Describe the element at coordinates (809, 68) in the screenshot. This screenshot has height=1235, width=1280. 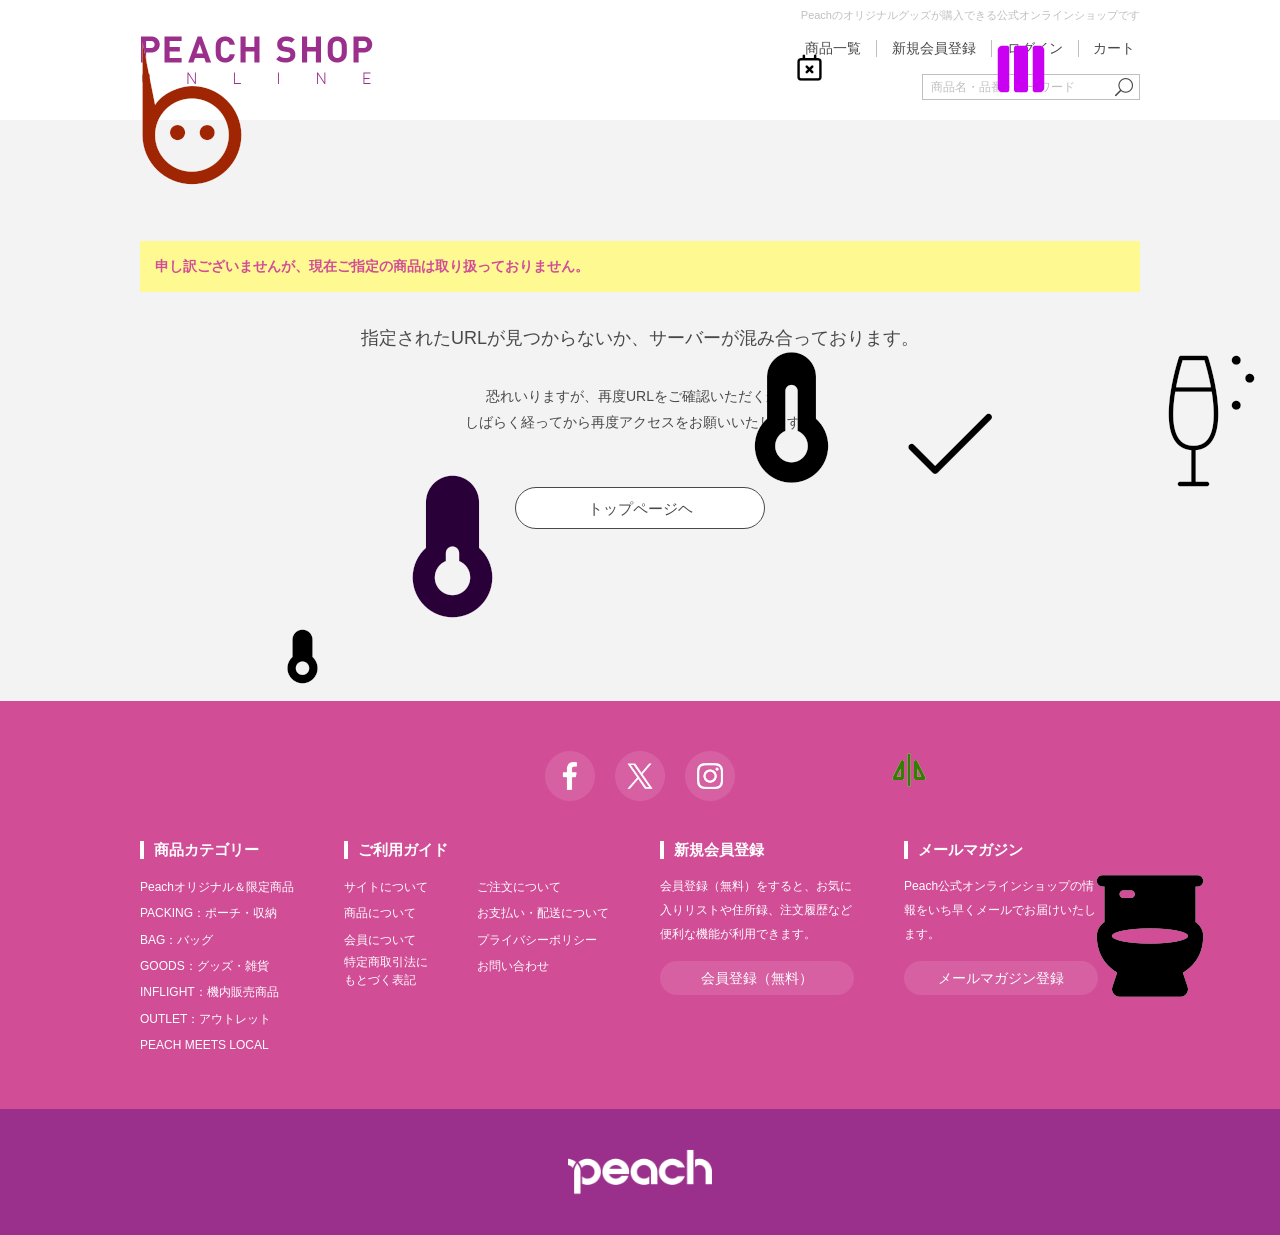
I see `cancel or remove a scheduled event` at that location.